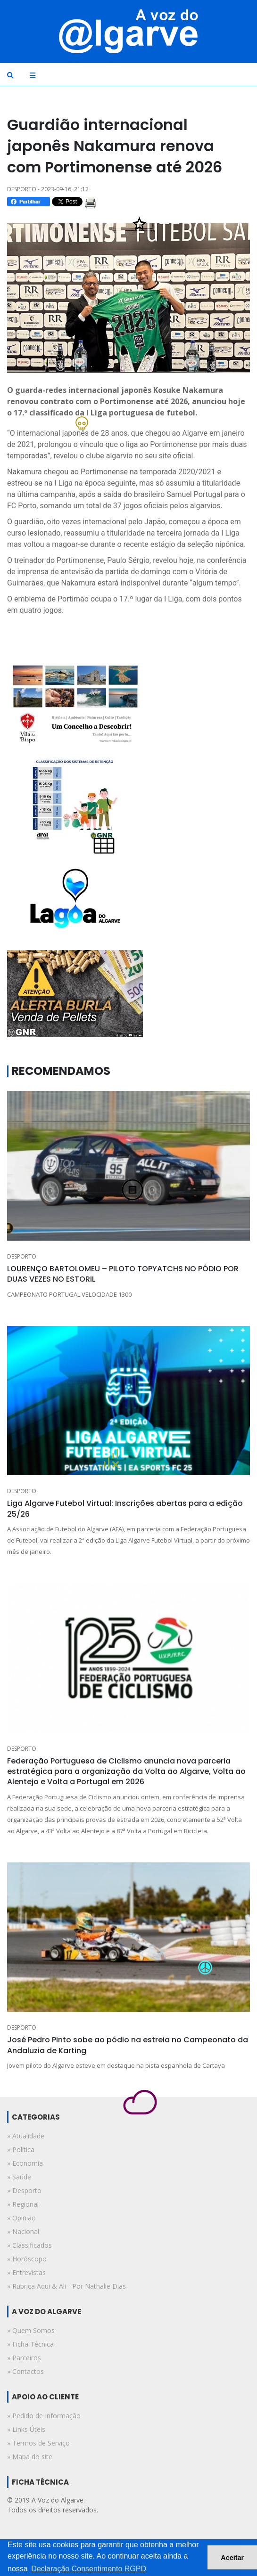 This screenshot has width=257, height=2576. I want to click on access cloud storage, so click(140, 2102).